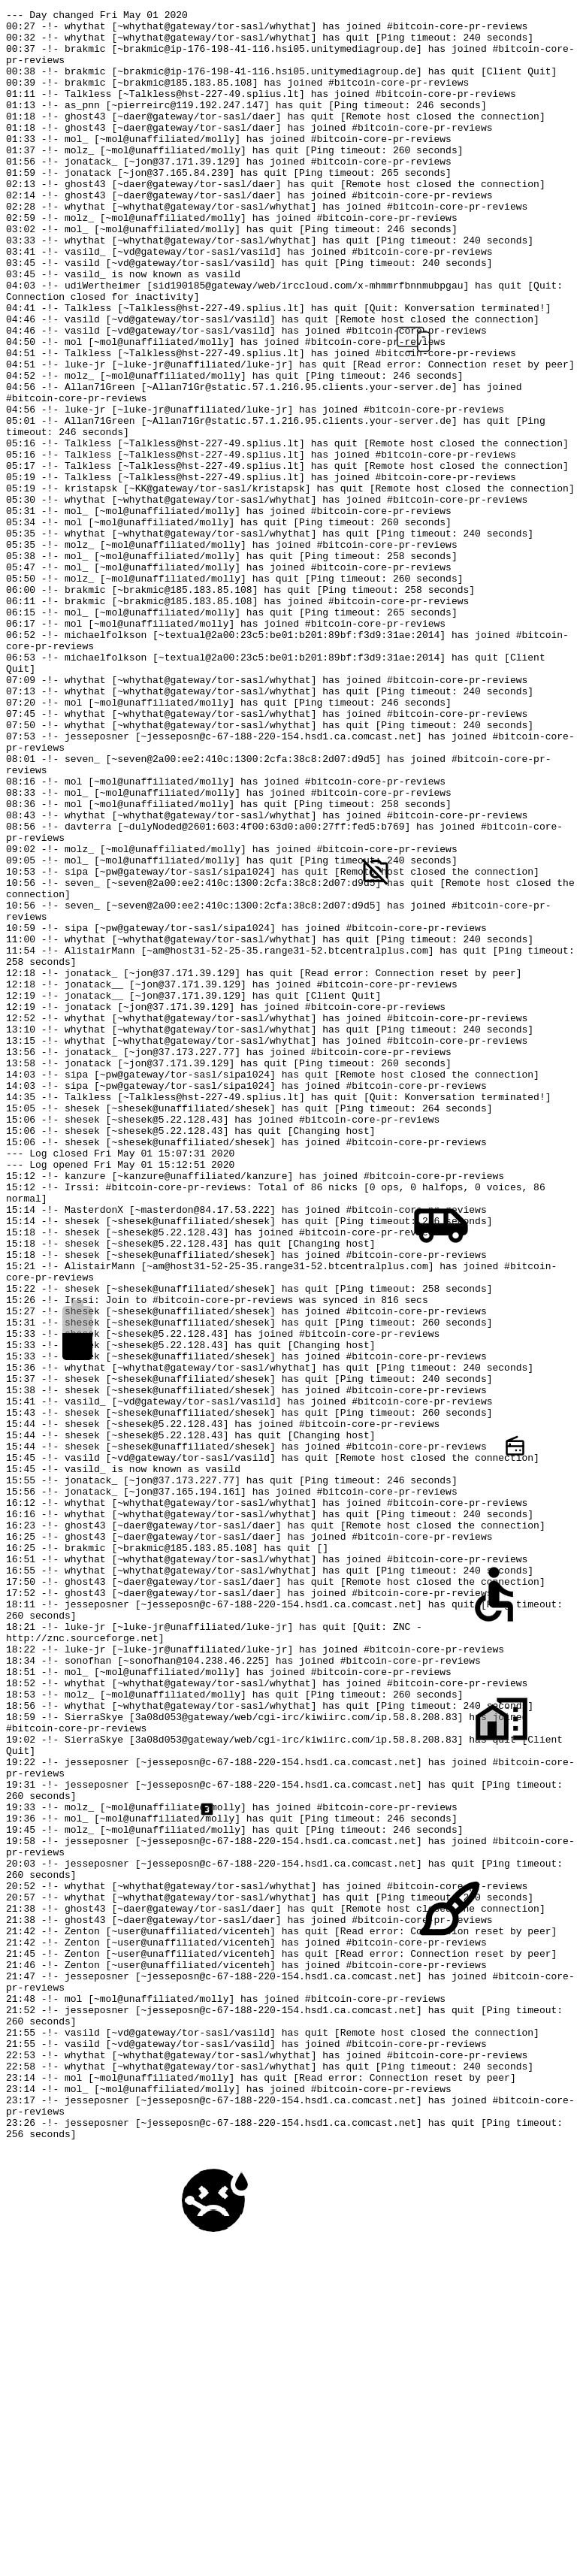 Image resolution: width=583 pixels, height=2576 pixels. I want to click on report feeling unwell or sick, so click(213, 2200).